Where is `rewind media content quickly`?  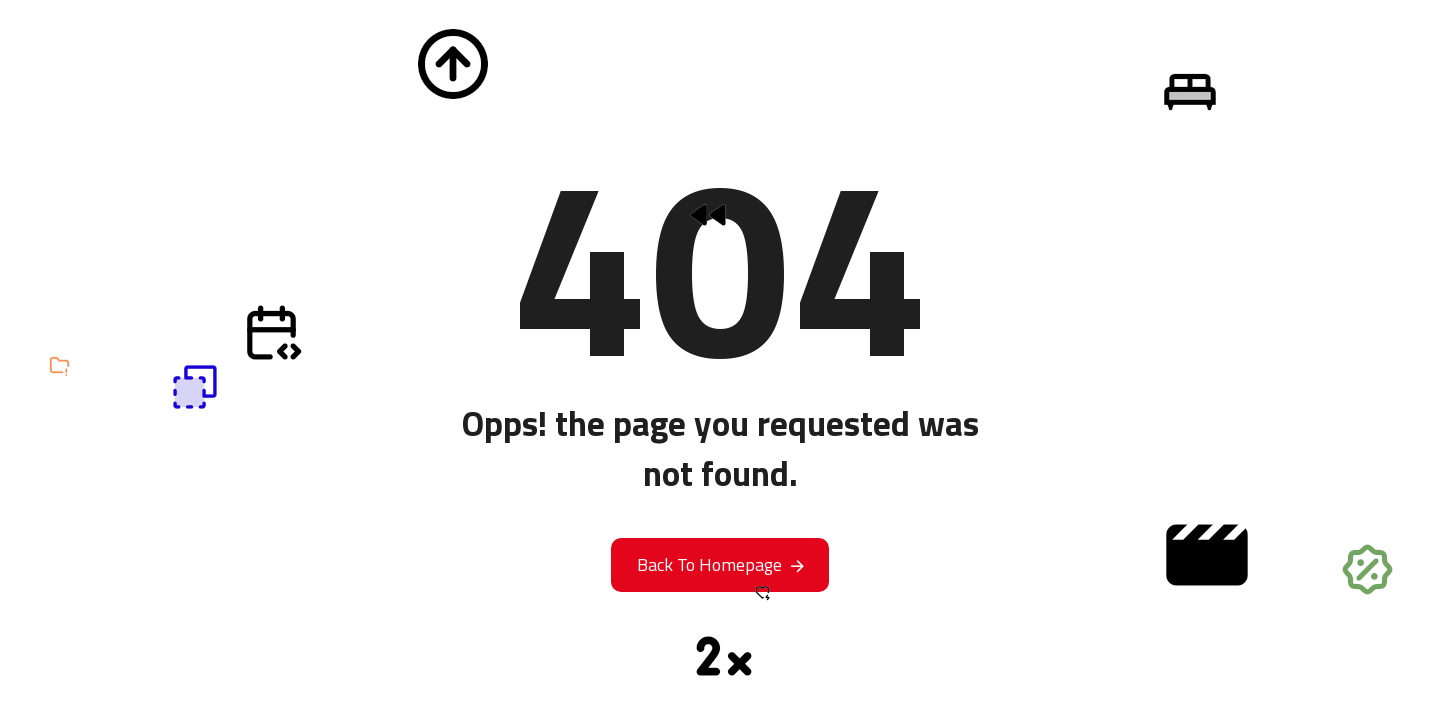 rewind media content quickly is located at coordinates (709, 215).